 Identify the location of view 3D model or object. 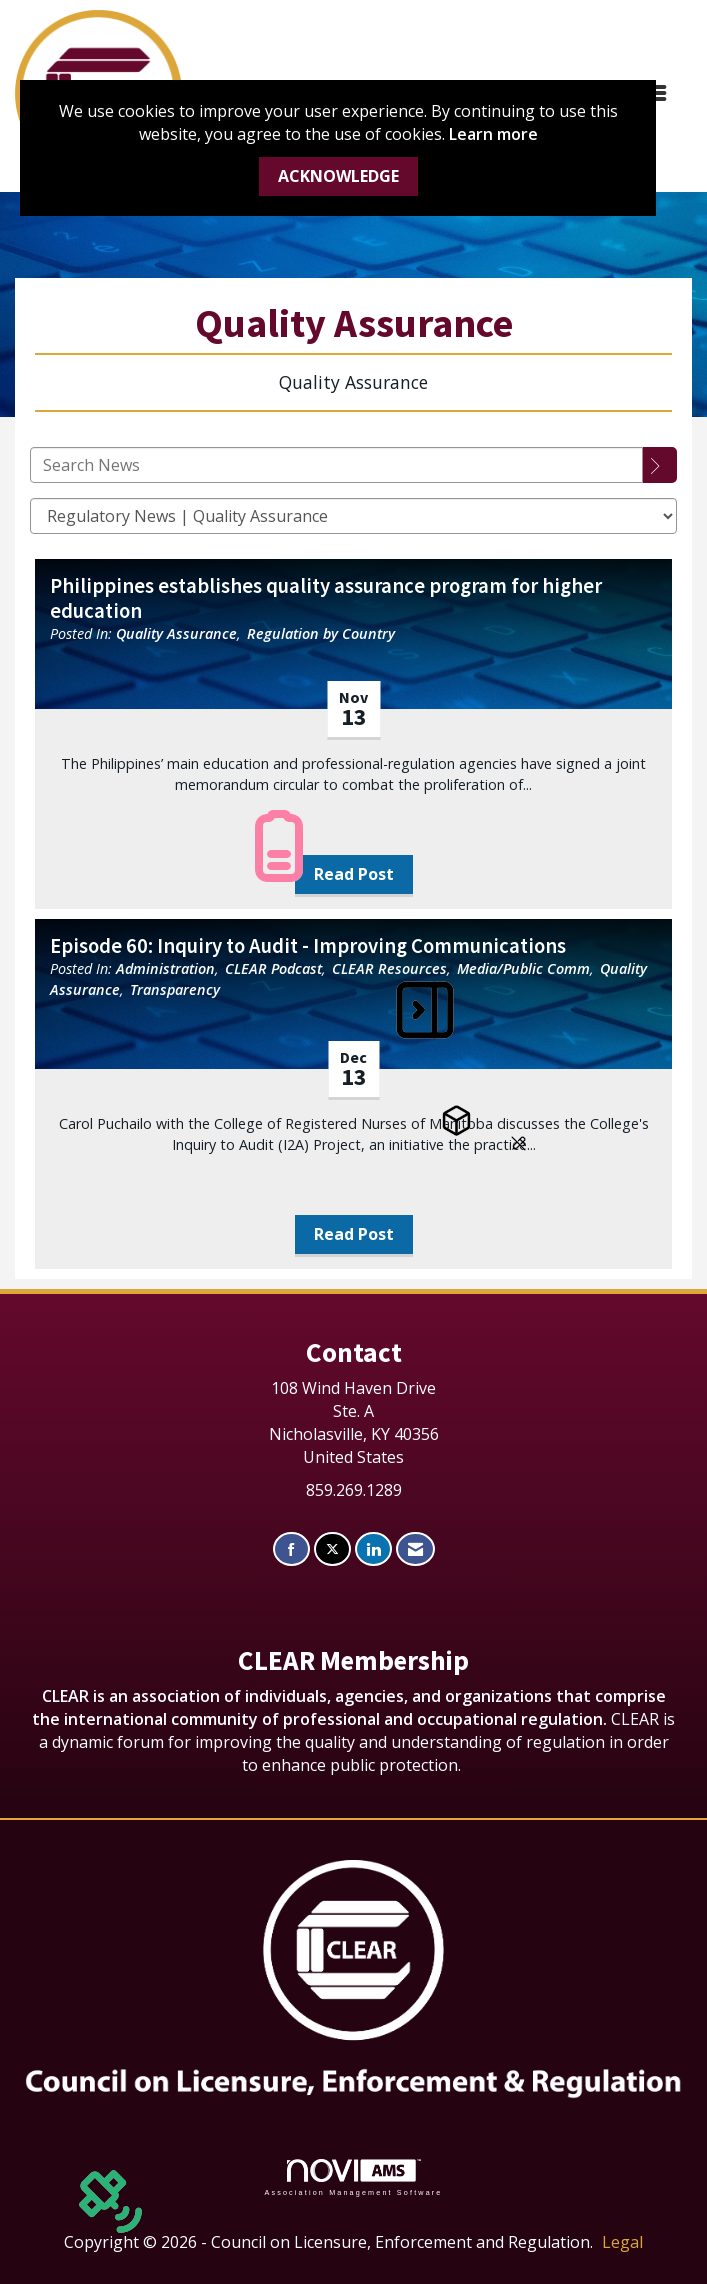
(456, 1120).